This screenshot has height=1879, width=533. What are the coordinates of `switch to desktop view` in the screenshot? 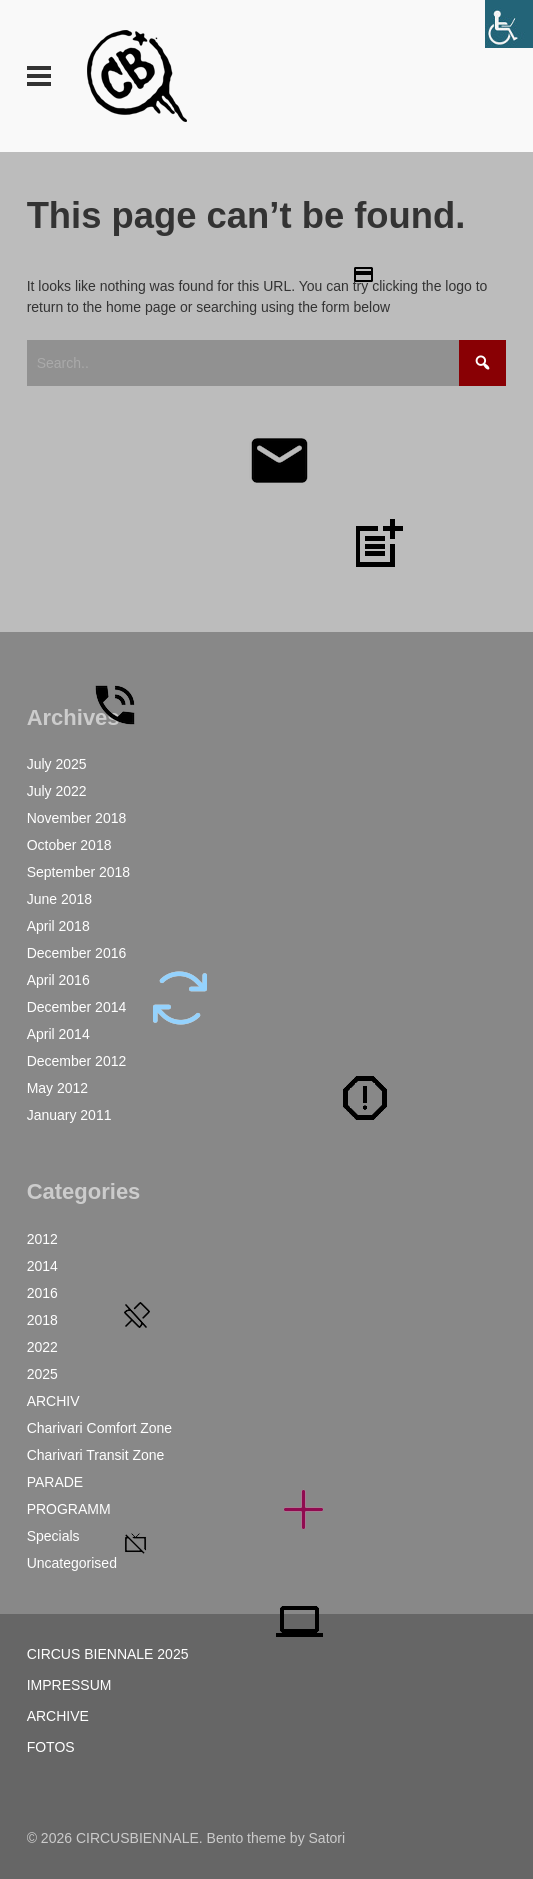 It's located at (299, 1621).